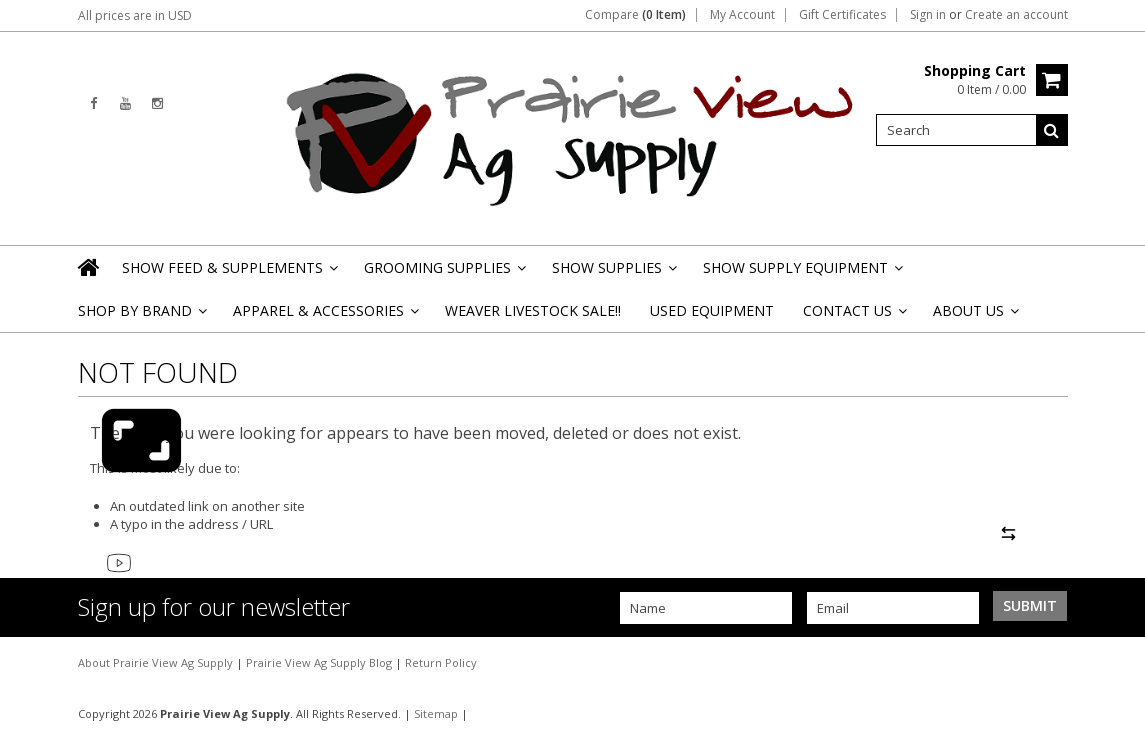  Describe the element at coordinates (1008, 533) in the screenshot. I see `swap or exchange items` at that location.